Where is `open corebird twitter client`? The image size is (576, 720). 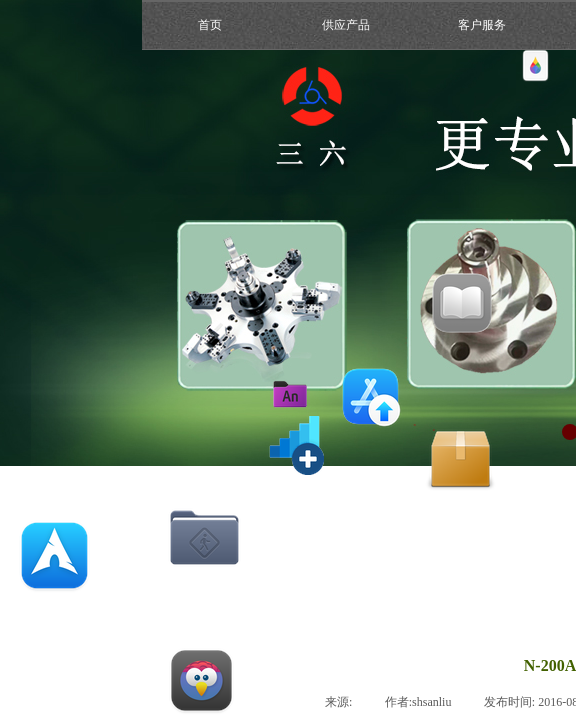
open corebird twitter client is located at coordinates (201, 680).